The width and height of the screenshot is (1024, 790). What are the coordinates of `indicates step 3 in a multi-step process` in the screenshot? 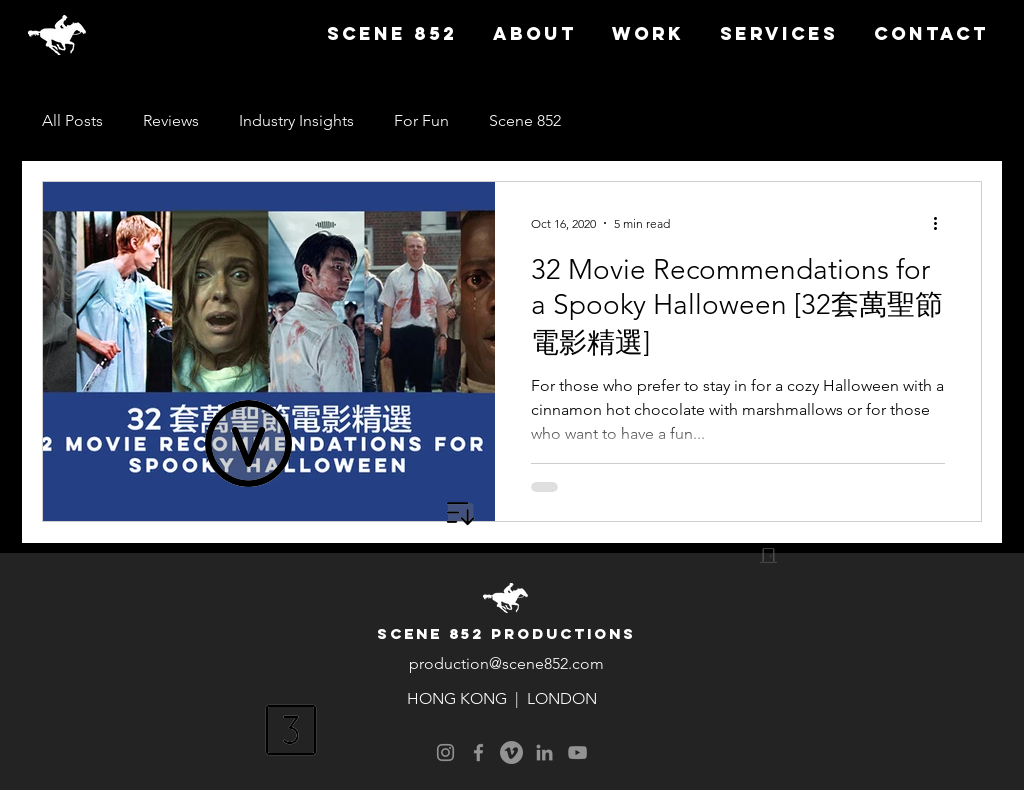 It's located at (291, 730).